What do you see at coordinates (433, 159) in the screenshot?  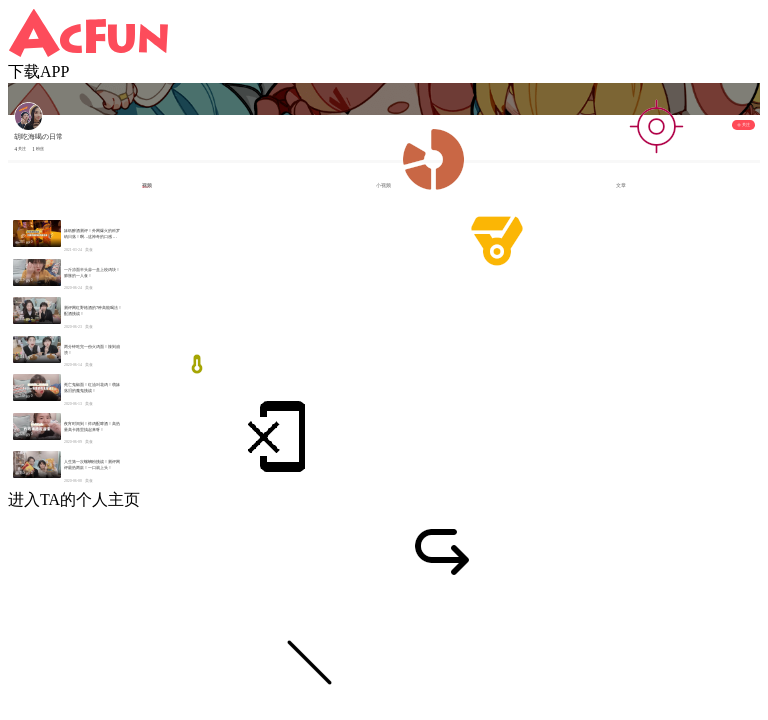 I see `view analytics or statistics breakdown` at bounding box center [433, 159].